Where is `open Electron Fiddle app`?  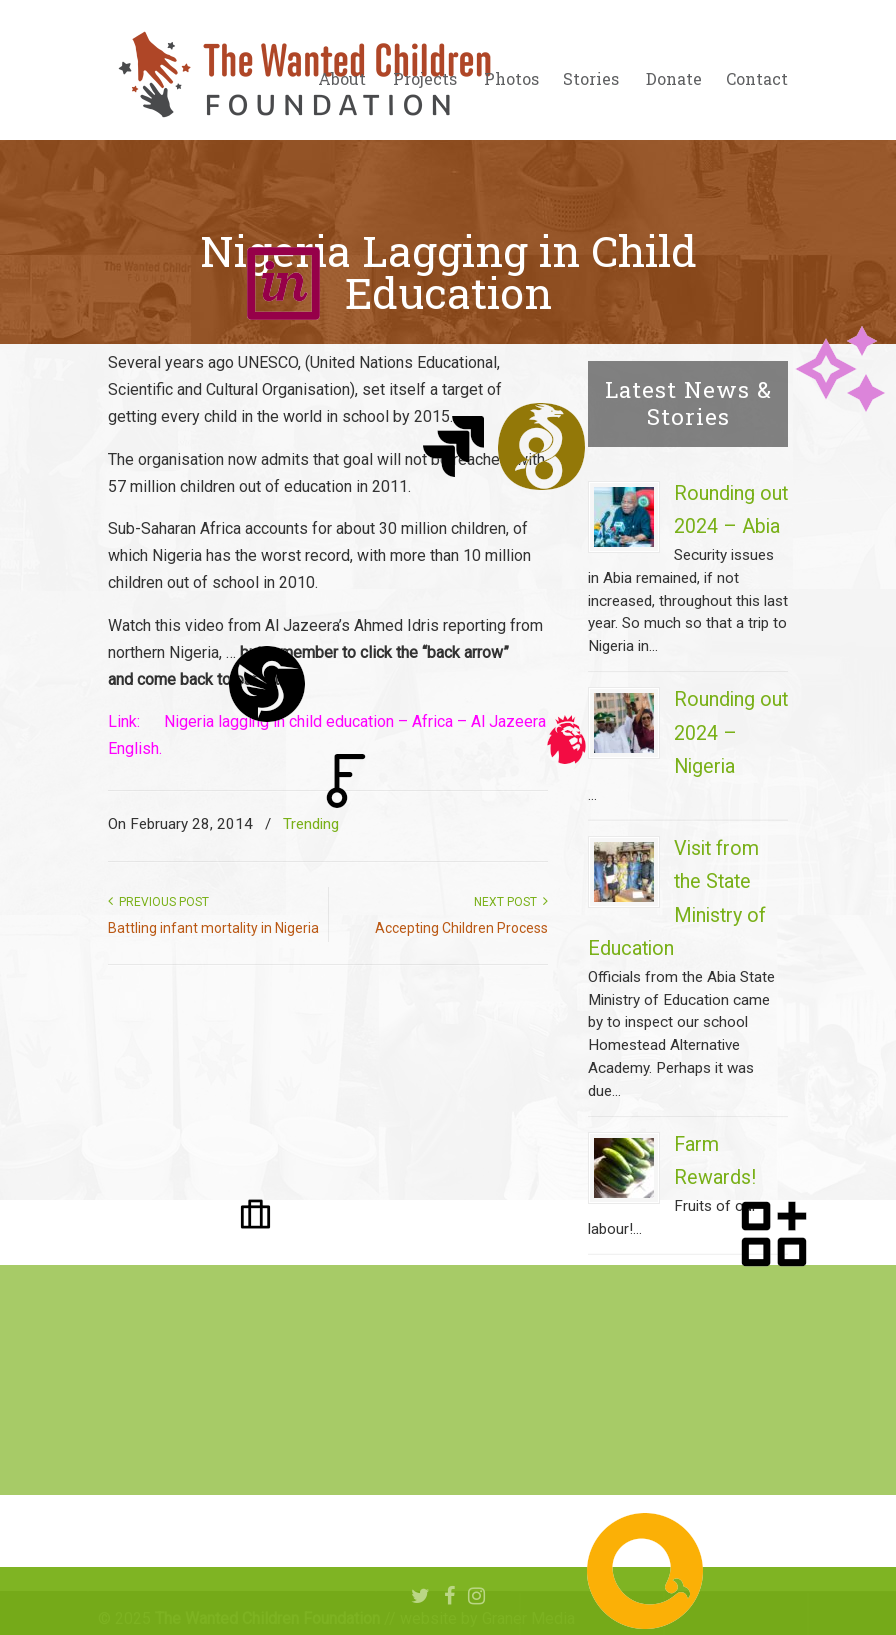 open Electron Fiddle app is located at coordinates (346, 781).